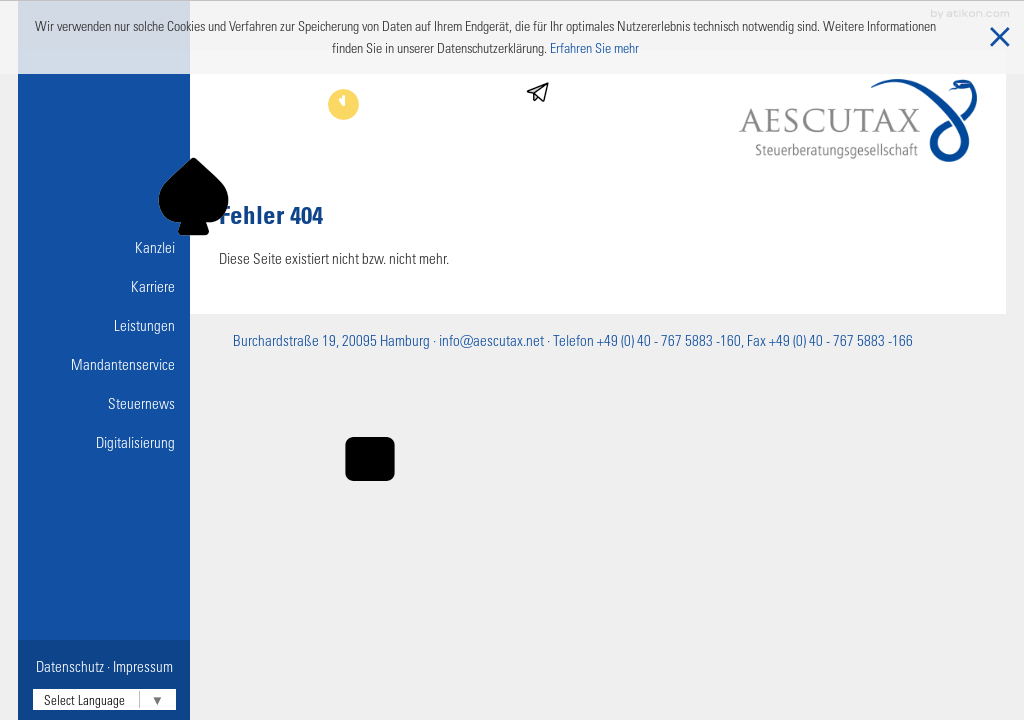 Image resolution: width=1024 pixels, height=720 pixels. I want to click on crop image to 5:4 aspect ratio, so click(370, 459).